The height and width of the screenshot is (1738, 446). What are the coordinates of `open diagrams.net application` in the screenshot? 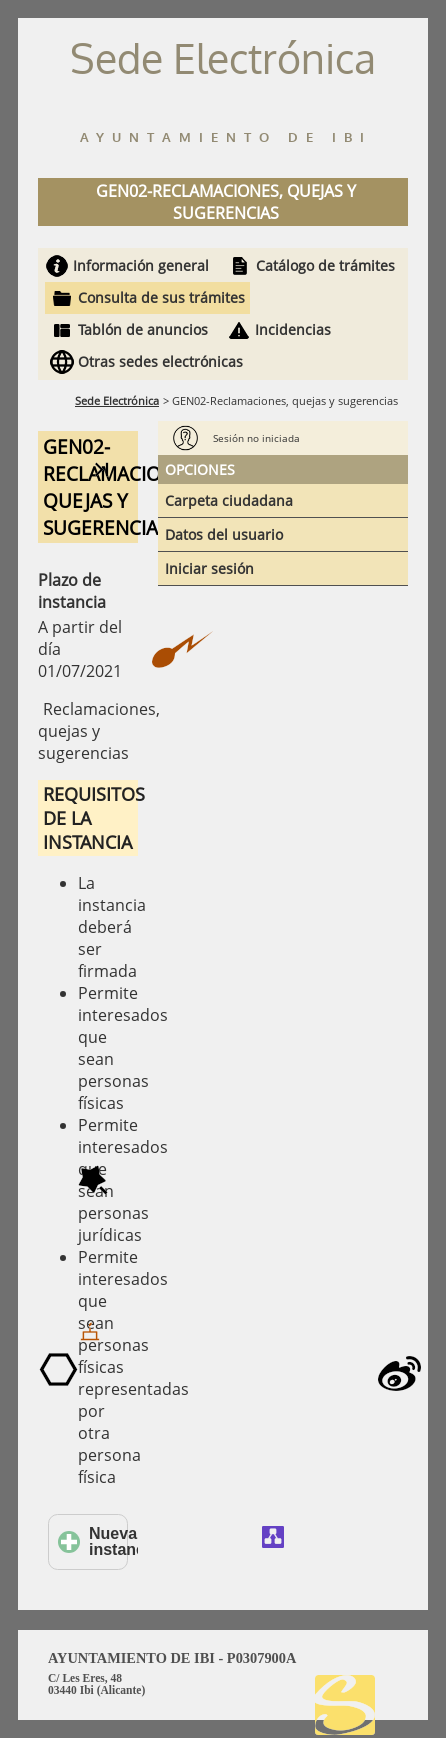 It's located at (273, 1537).